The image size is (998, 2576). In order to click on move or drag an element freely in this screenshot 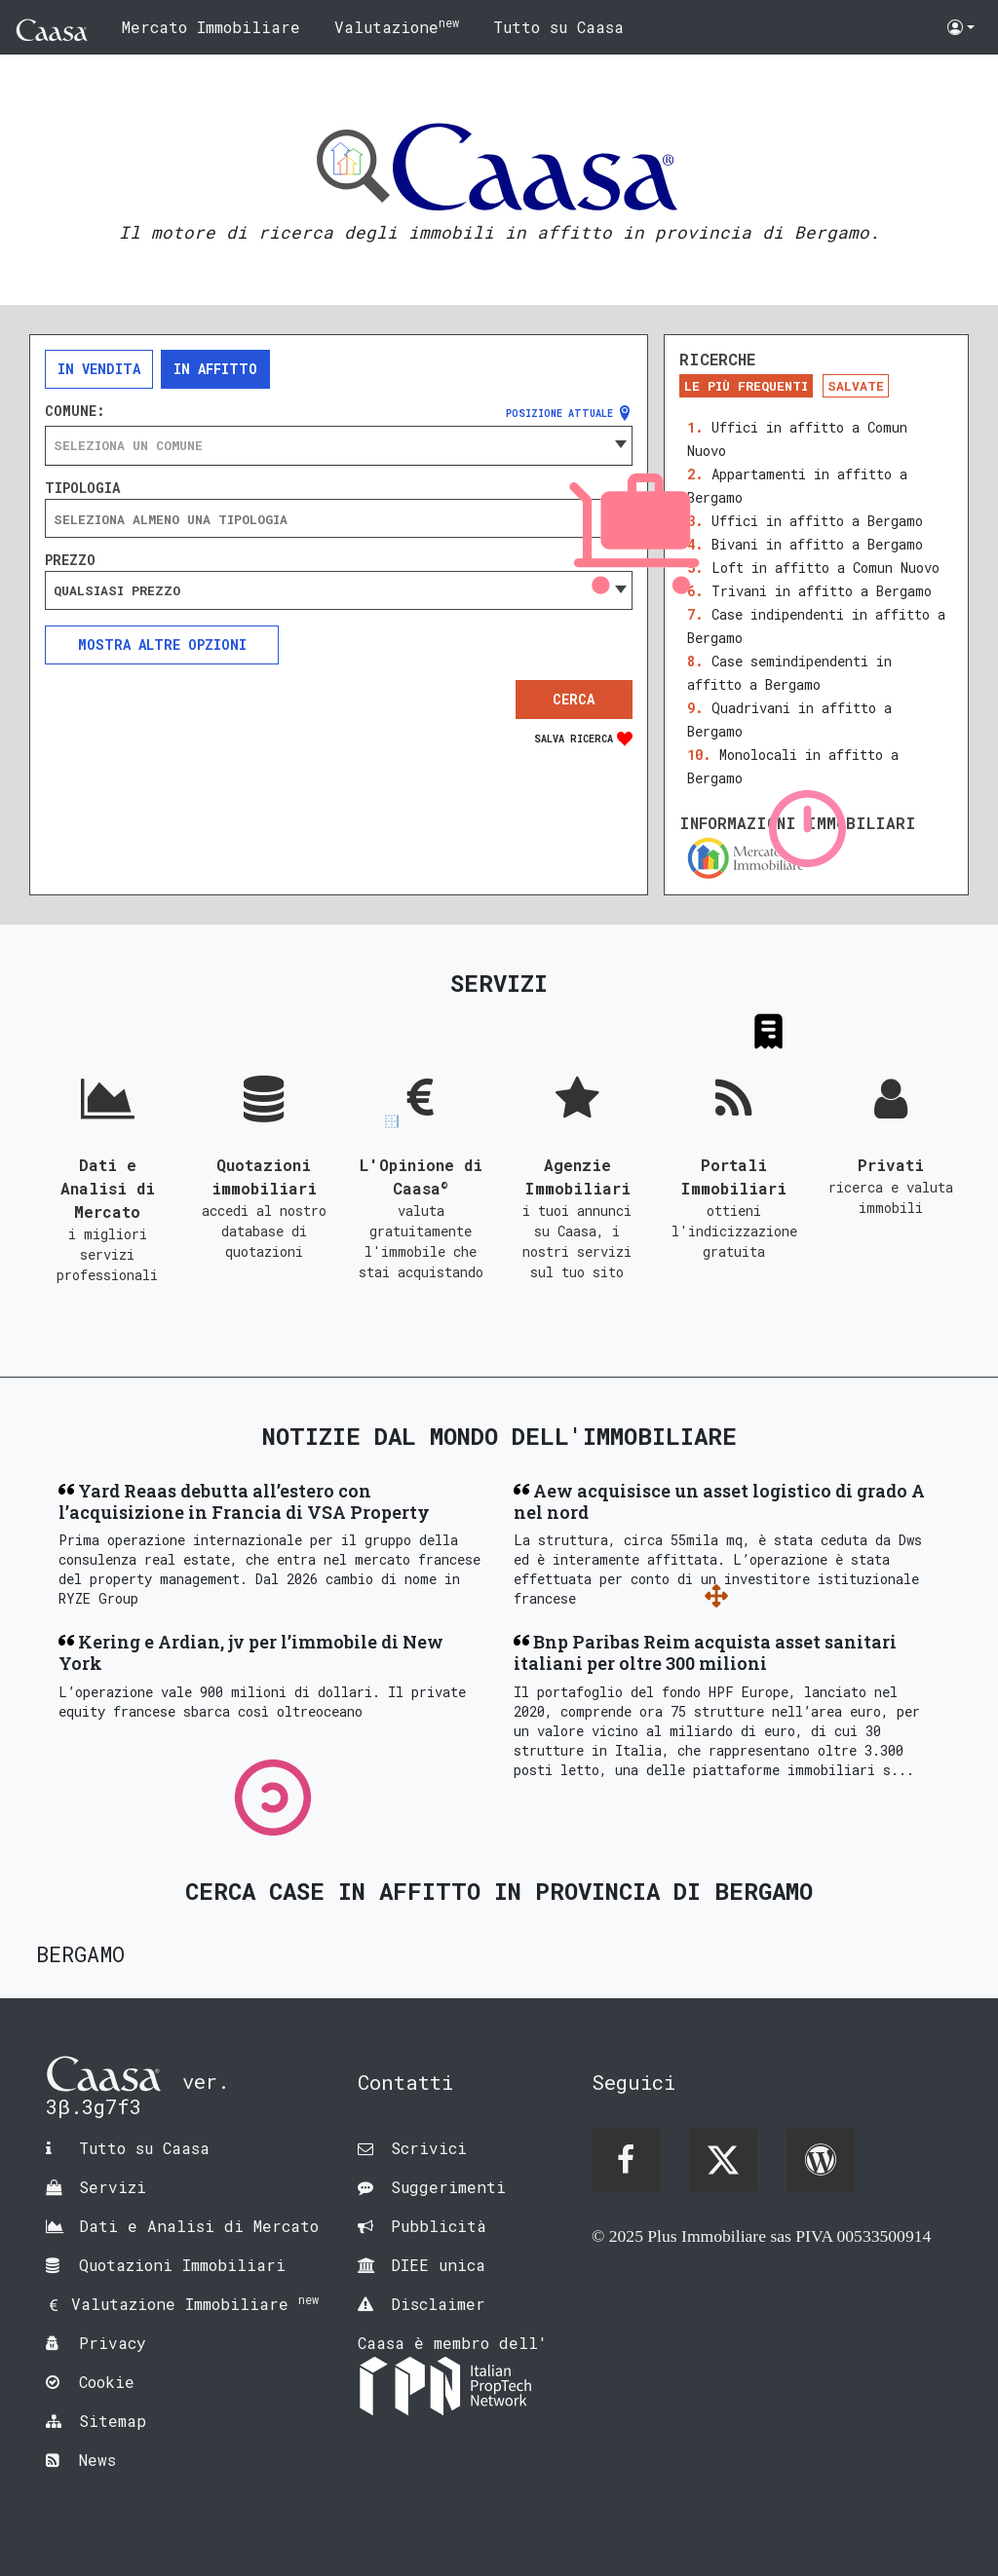, I will do `click(716, 1596)`.